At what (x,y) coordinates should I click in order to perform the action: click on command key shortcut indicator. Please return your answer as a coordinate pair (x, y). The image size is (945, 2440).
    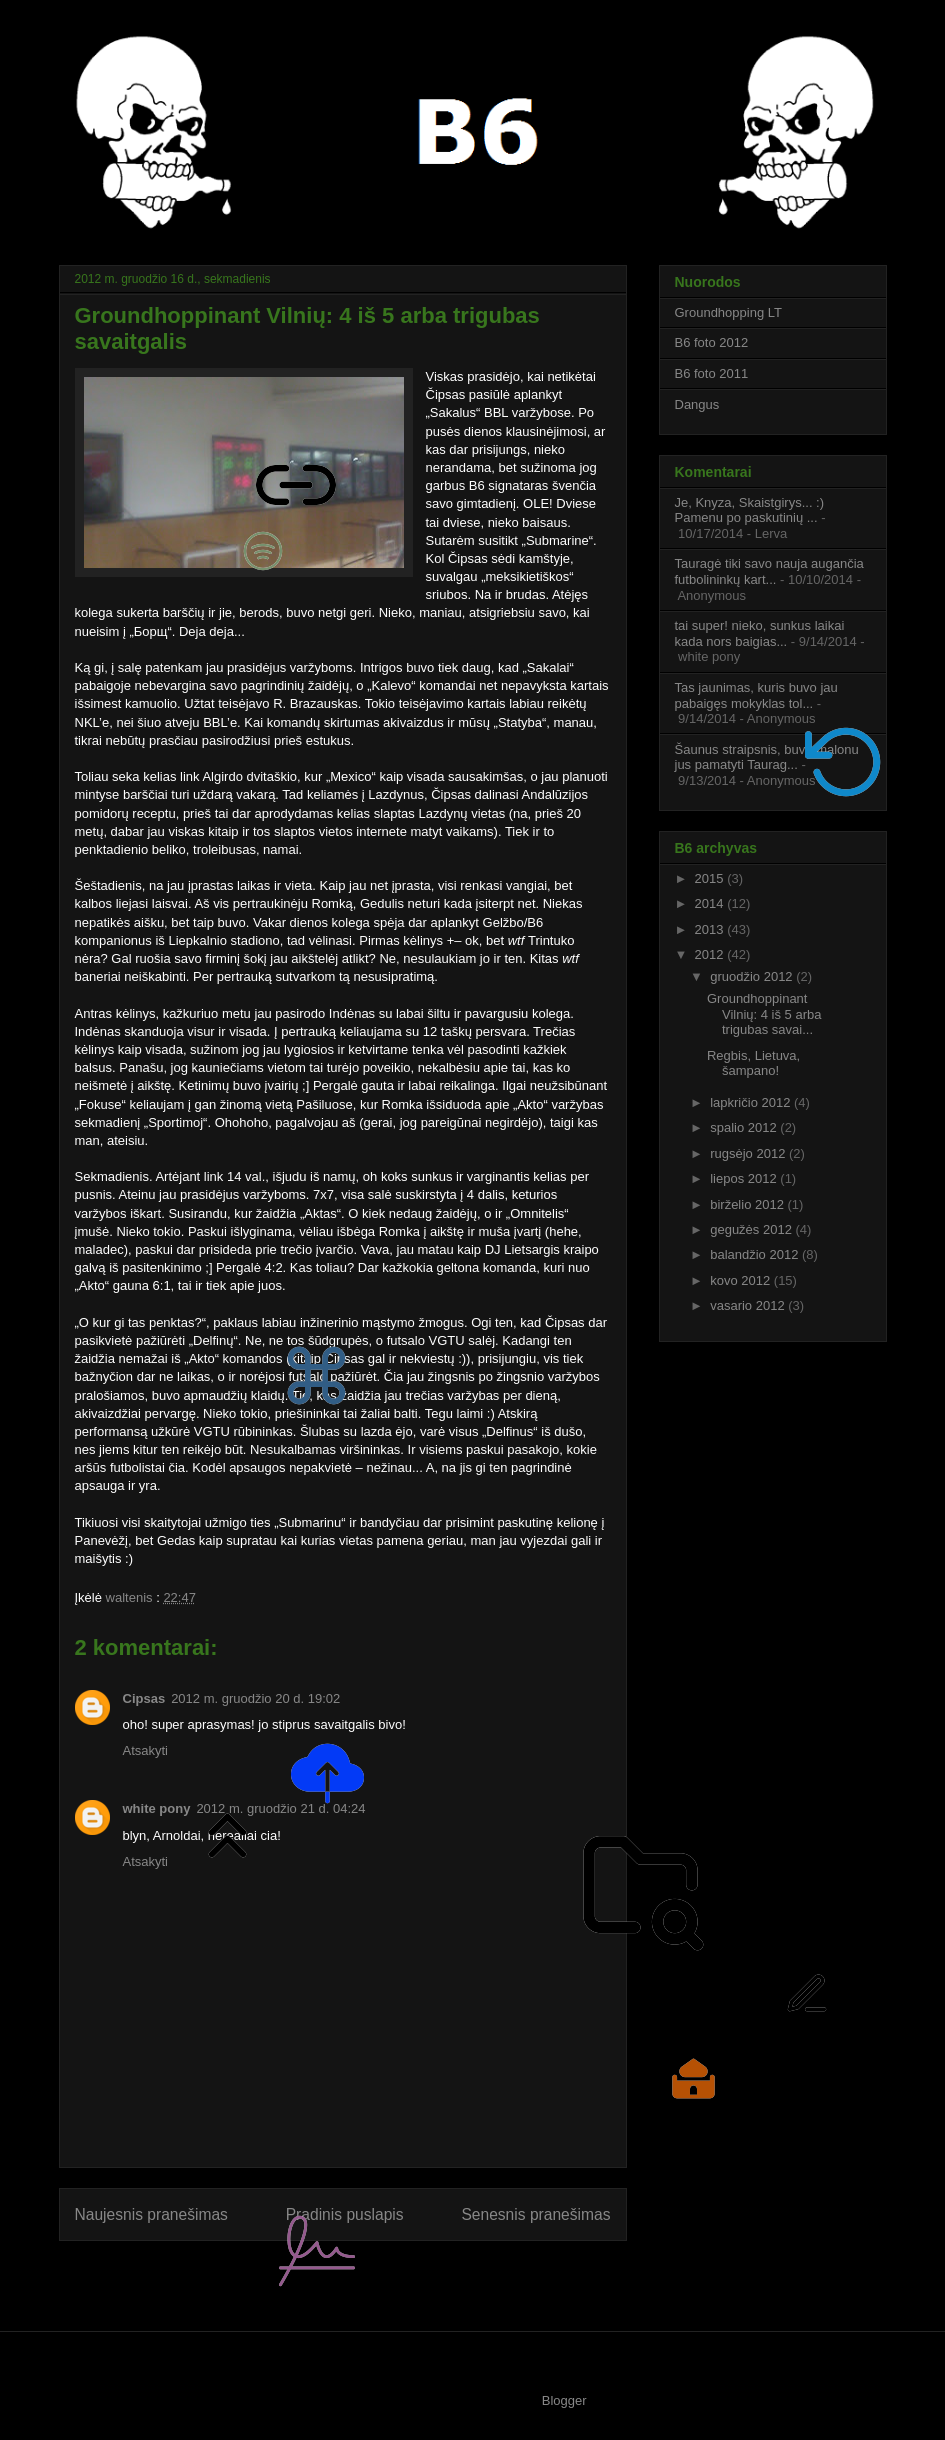
    Looking at the image, I should click on (316, 1375).